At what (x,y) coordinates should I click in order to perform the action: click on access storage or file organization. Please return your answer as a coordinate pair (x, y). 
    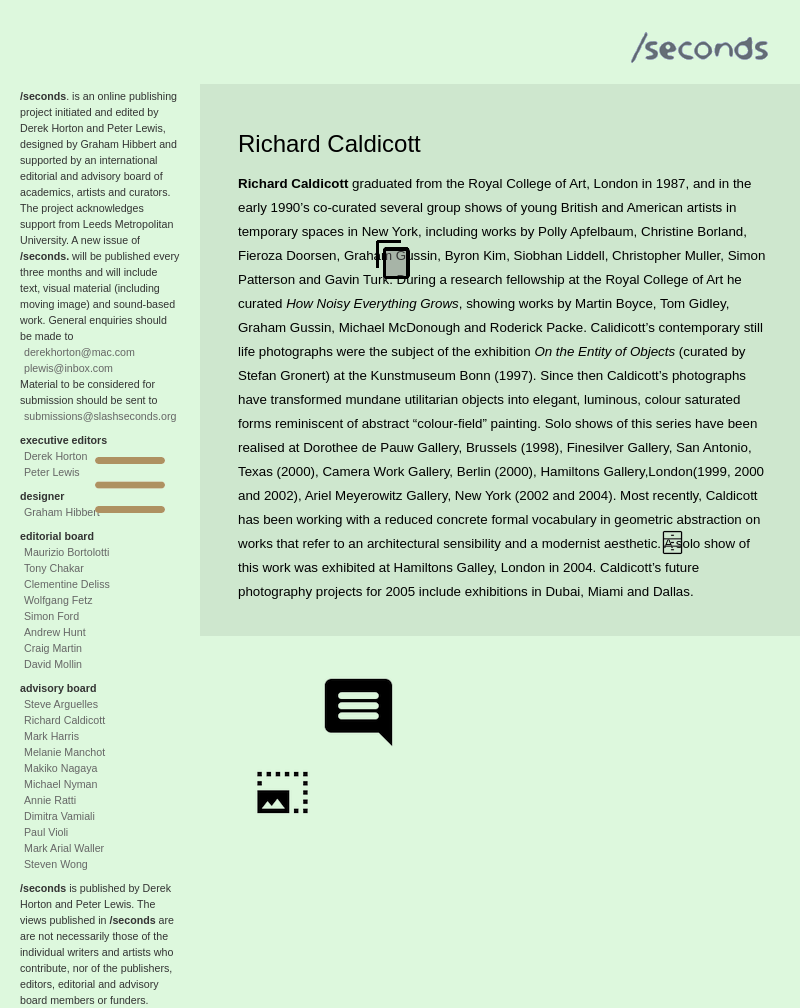
    Looking at the image, I should click on (672, 542).